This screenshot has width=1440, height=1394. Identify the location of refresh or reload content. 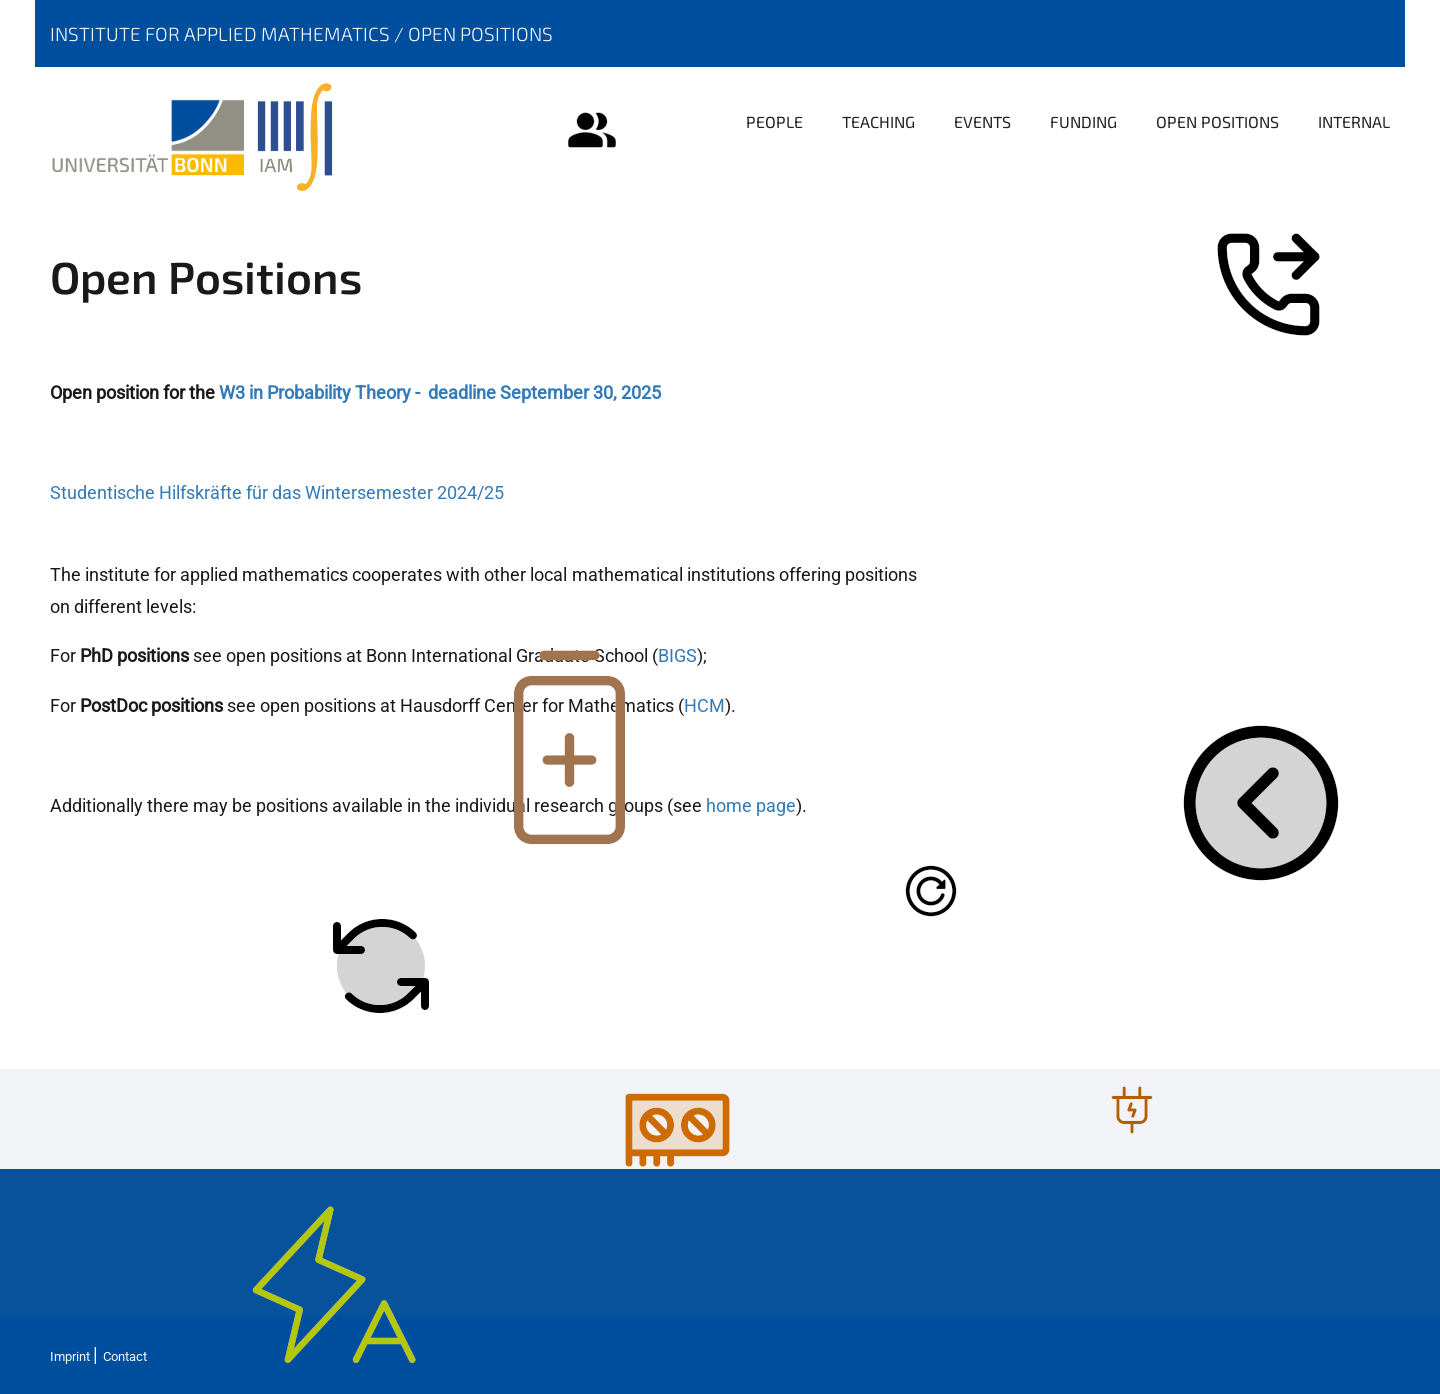
(381, 966).